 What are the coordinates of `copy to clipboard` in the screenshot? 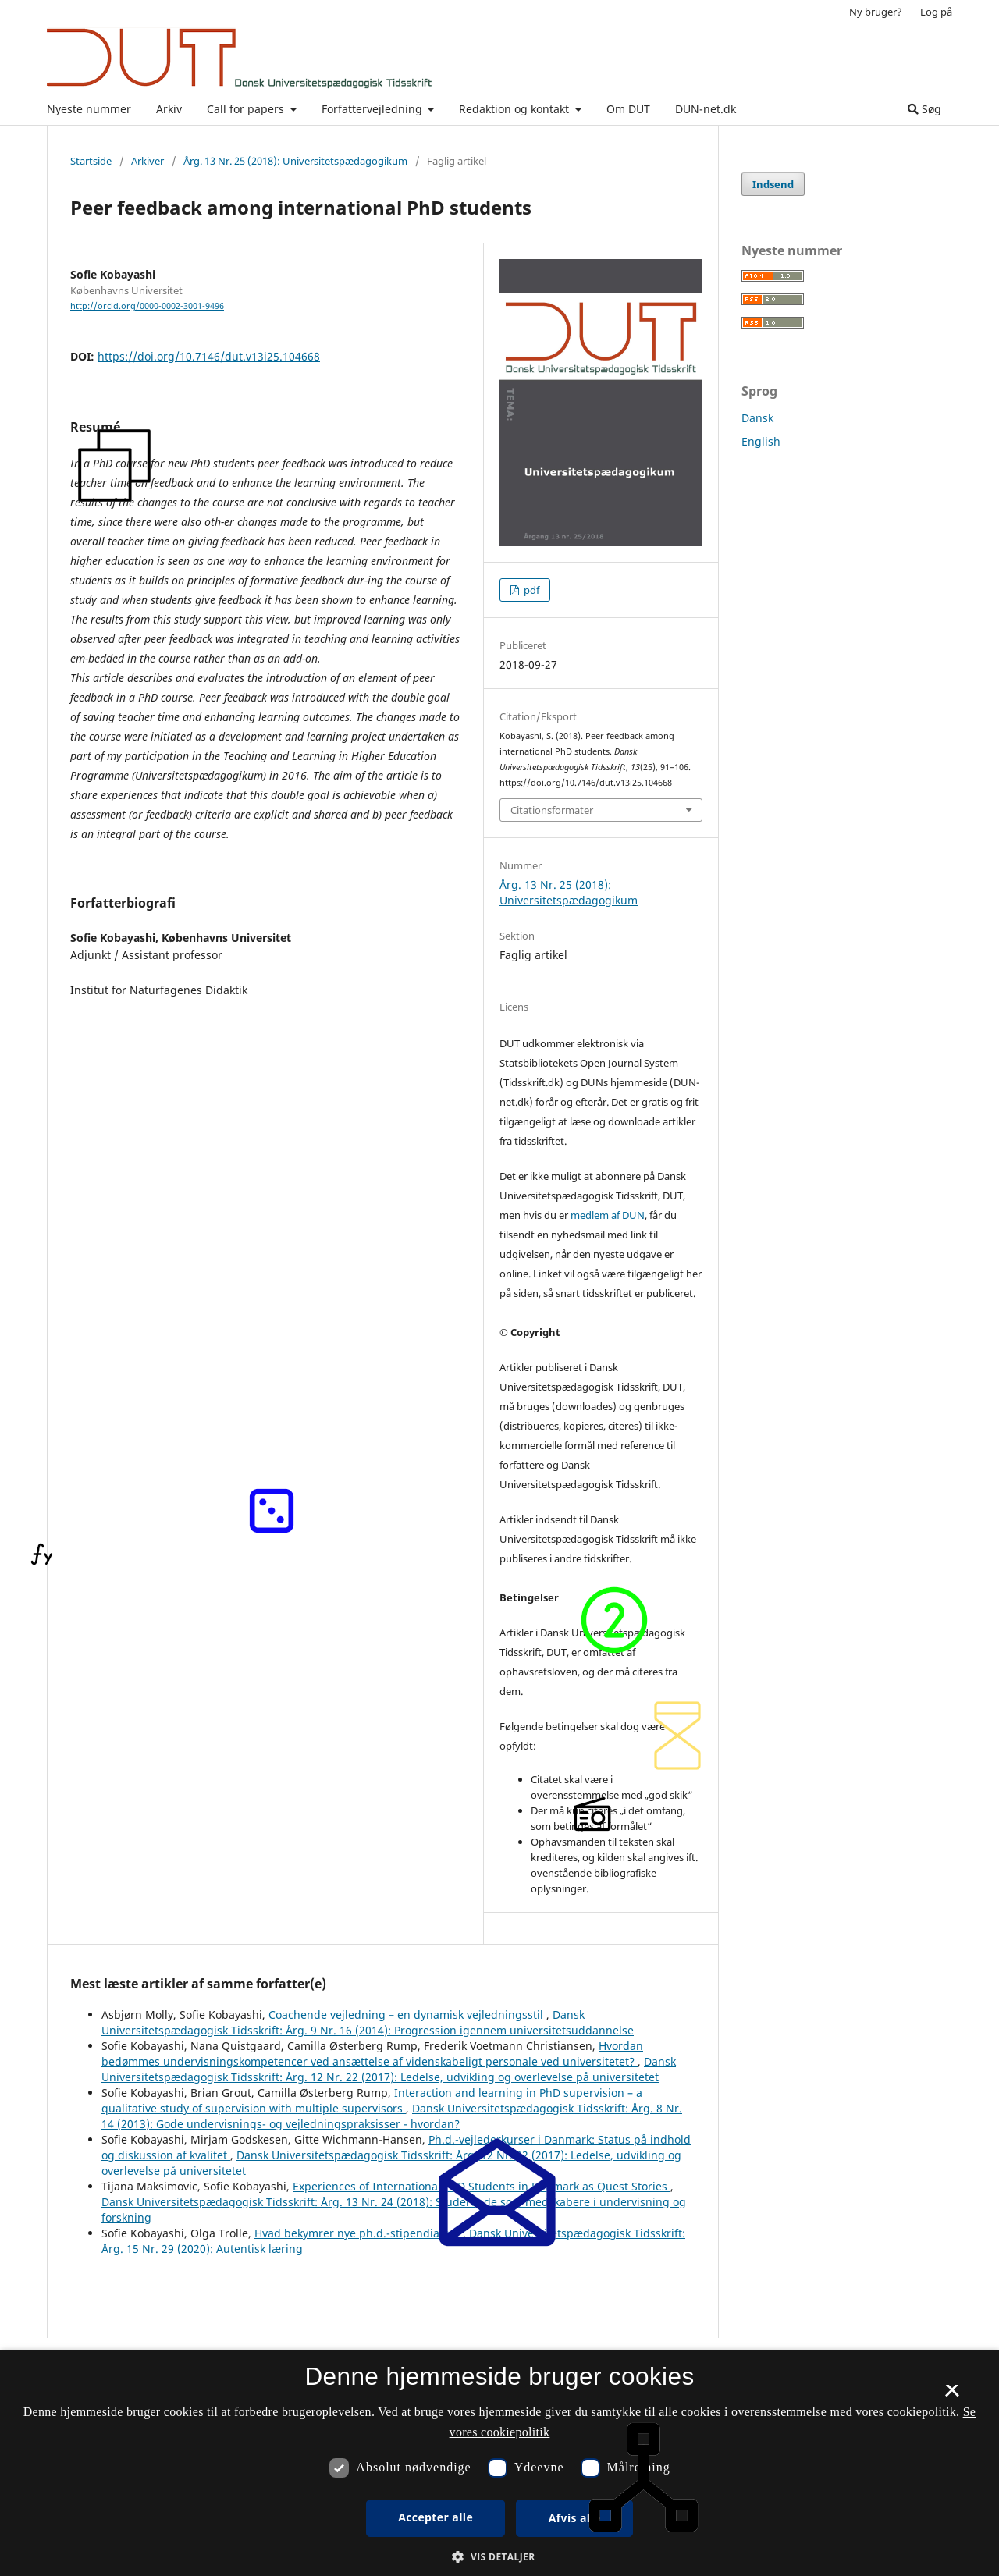 It's located at (114, 465).